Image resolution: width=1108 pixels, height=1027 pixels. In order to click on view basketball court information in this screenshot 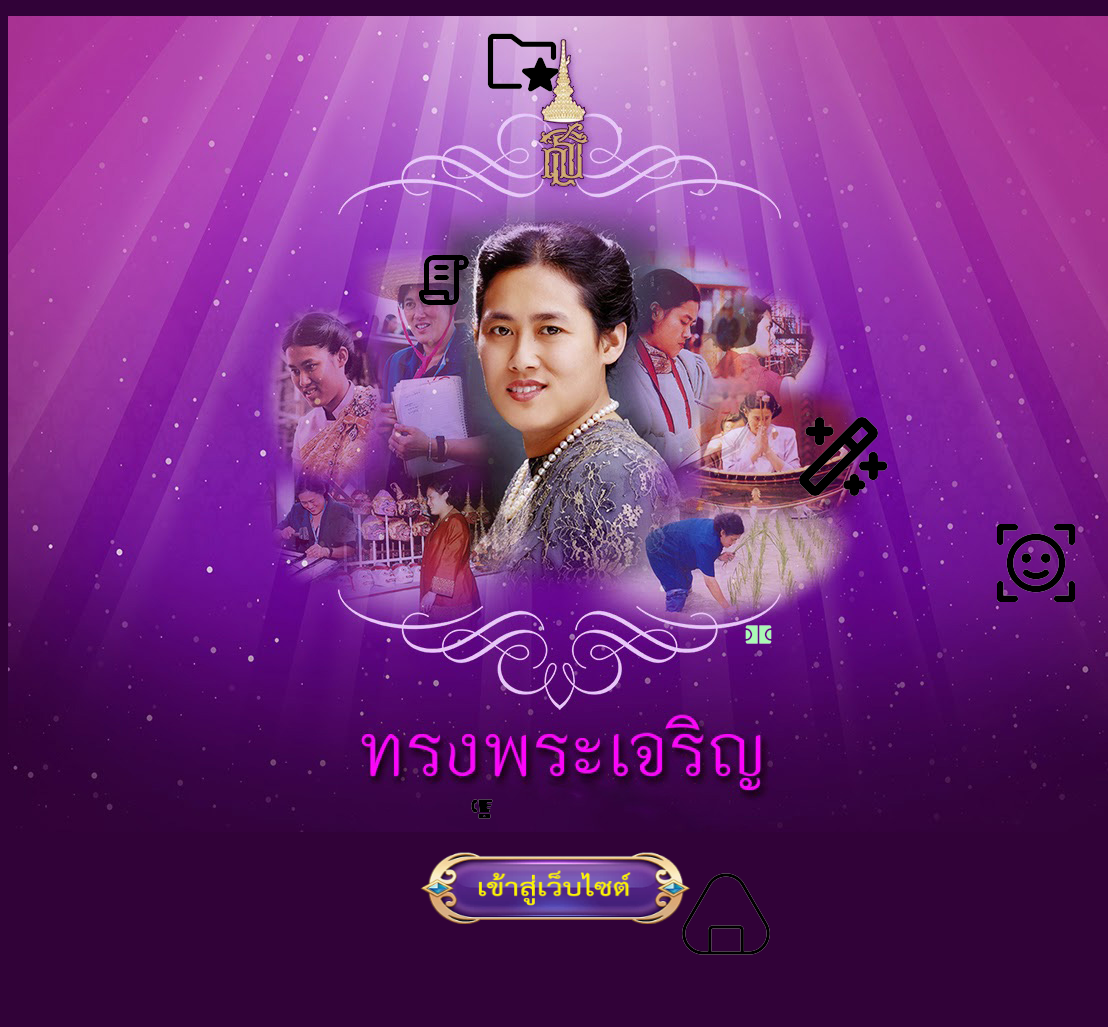, I will do `click(758, 634)`.